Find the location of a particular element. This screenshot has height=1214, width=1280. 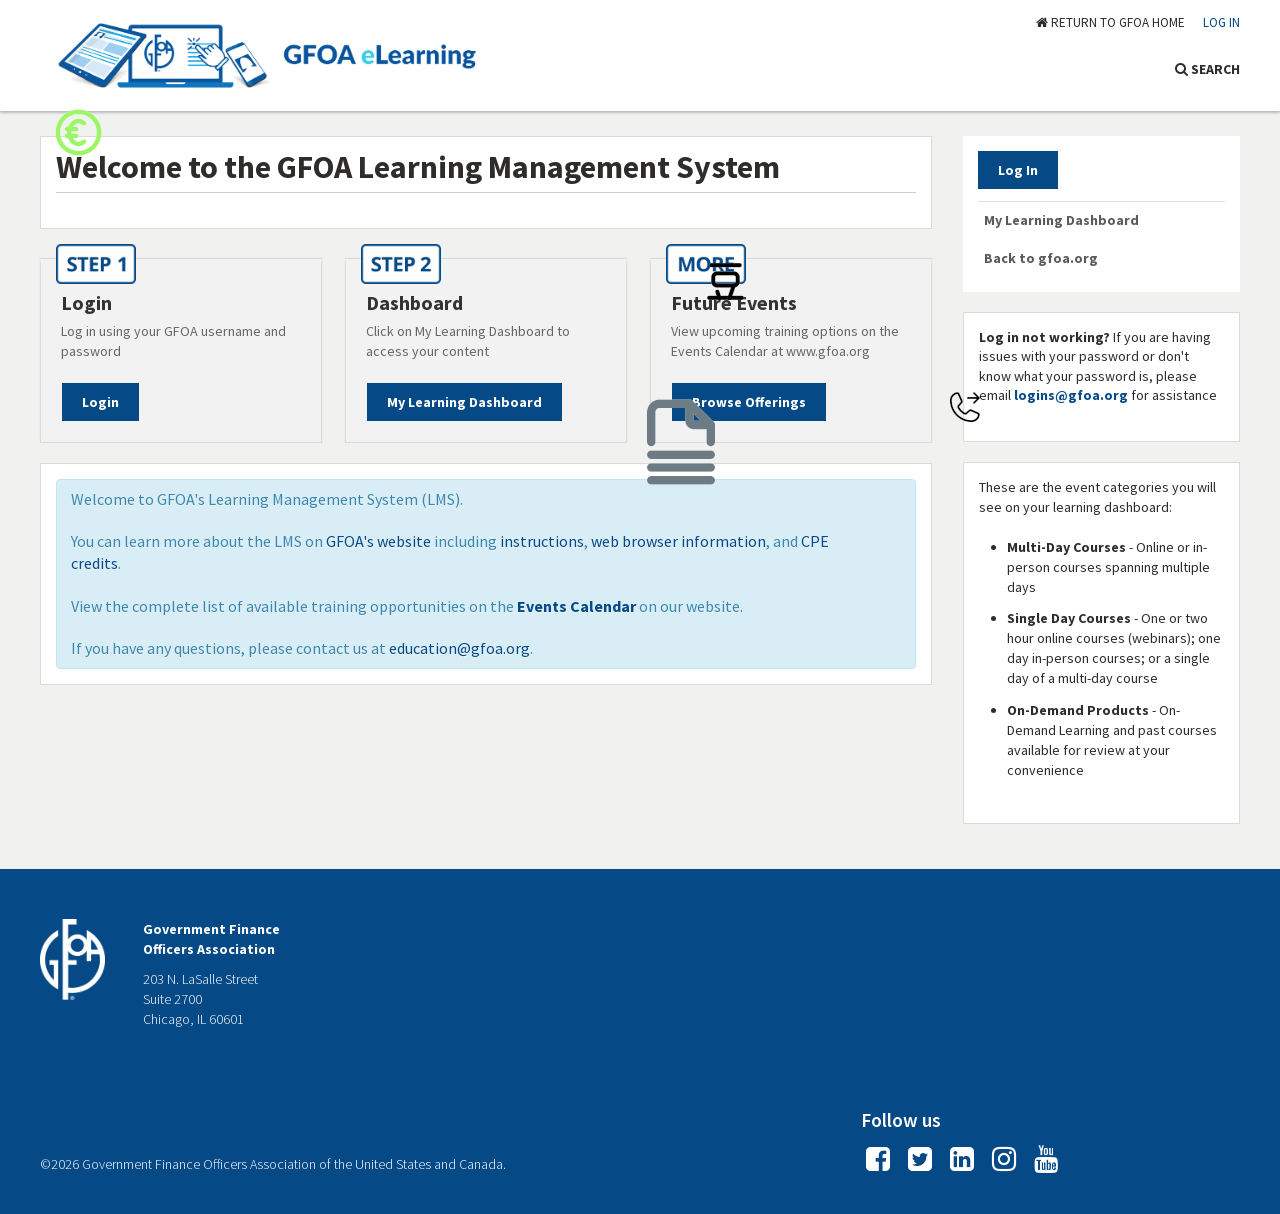

open Douban app is located at coordinates (725, 281).